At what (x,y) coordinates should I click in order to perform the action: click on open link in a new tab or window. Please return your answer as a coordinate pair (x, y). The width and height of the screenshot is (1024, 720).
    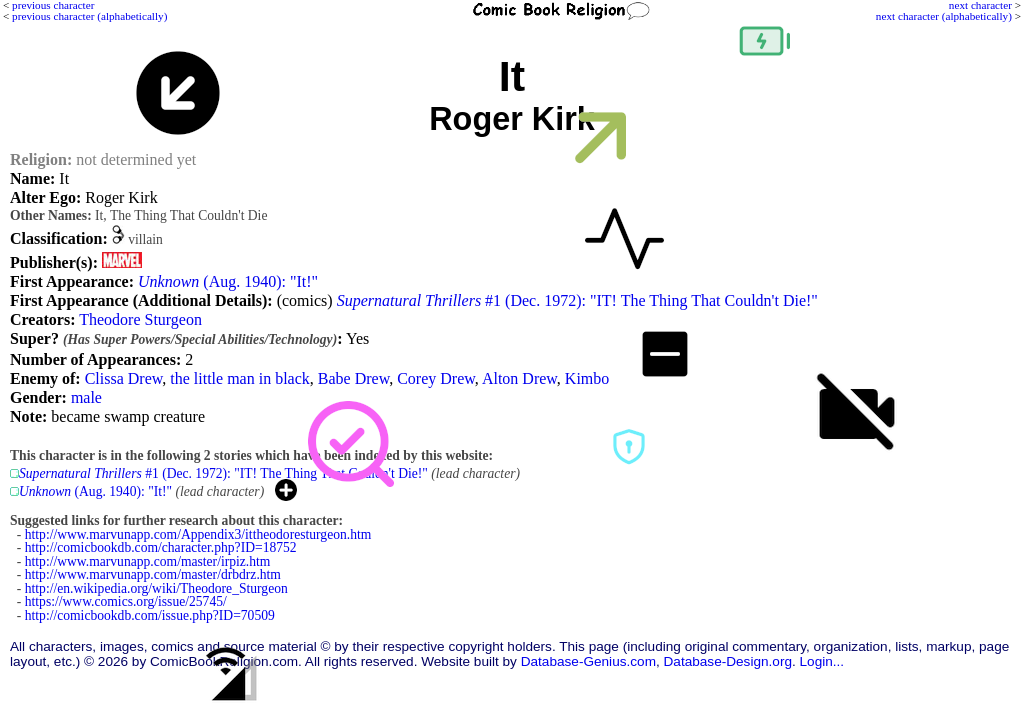
    Looking at the image, I should click on (600, 137).